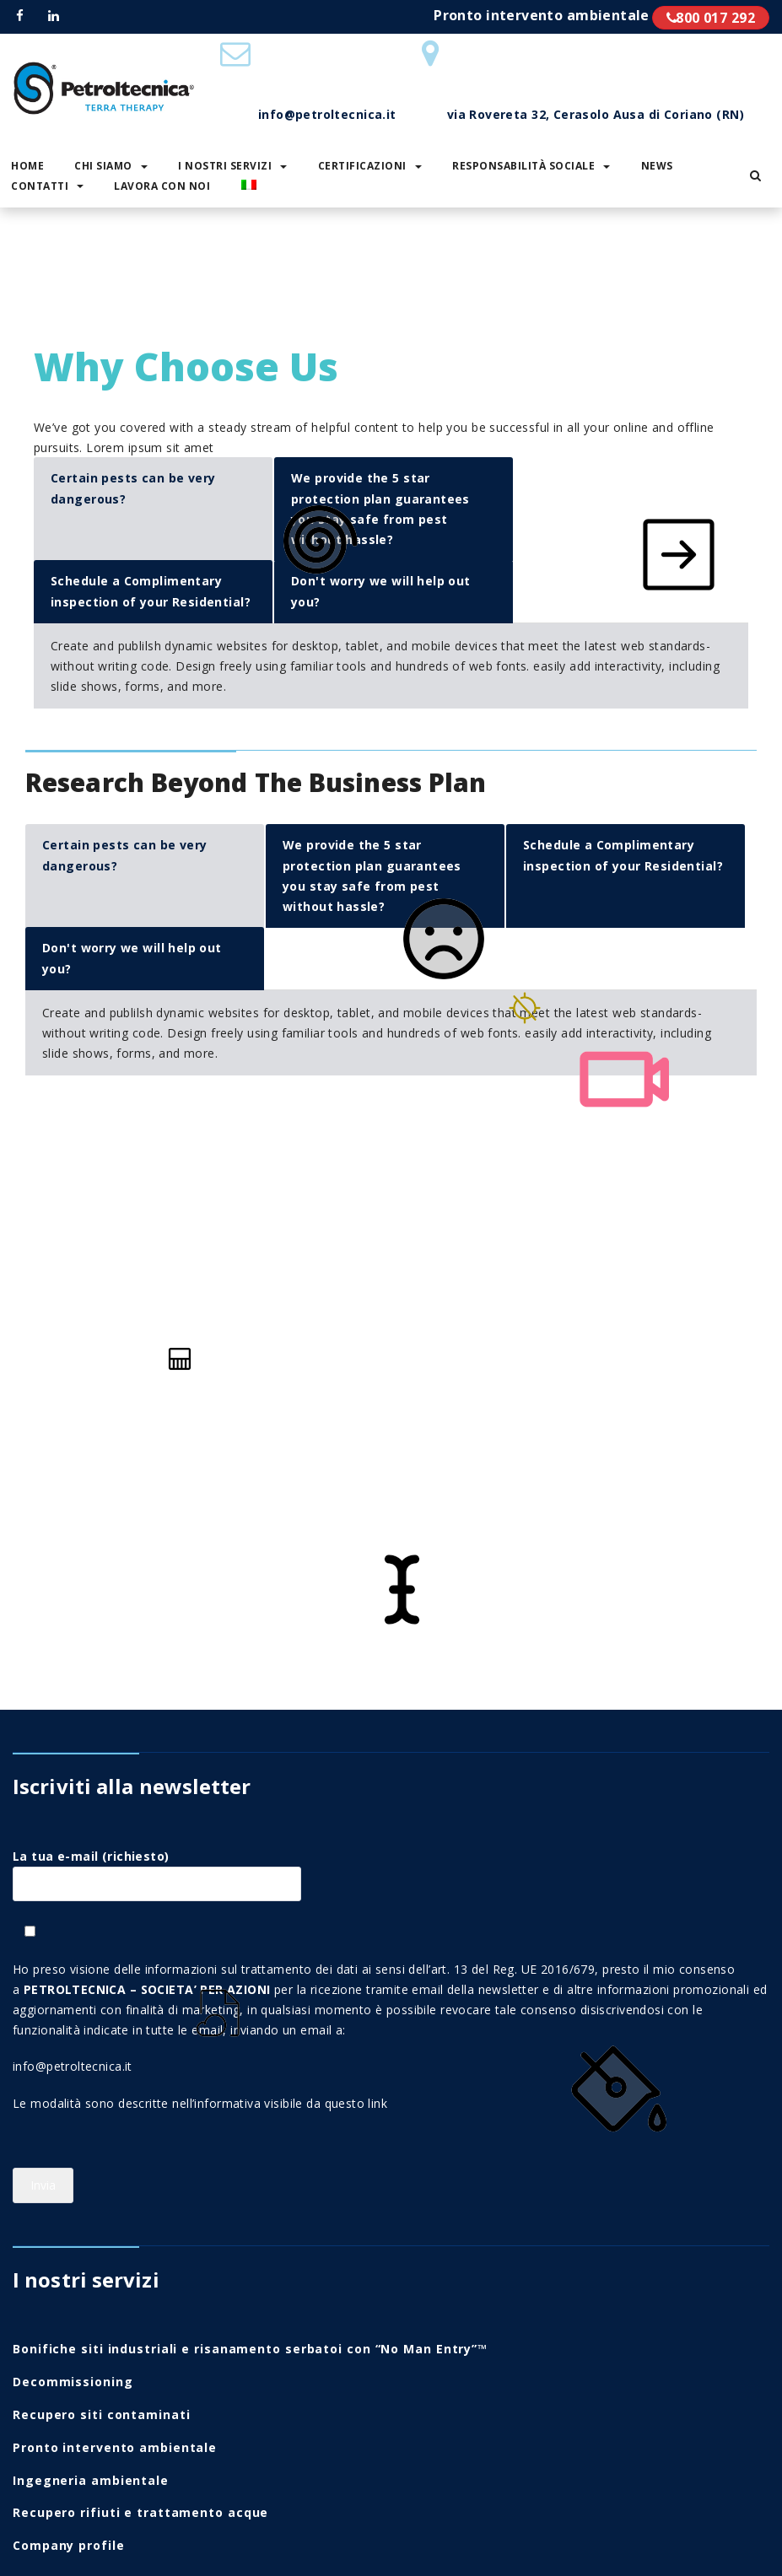 This screenshot has width=782, height=2576. What do you see at coordinates (402, 1589) in the screenshot?
I see `text input field is active` at bounding box center [402, 1589].